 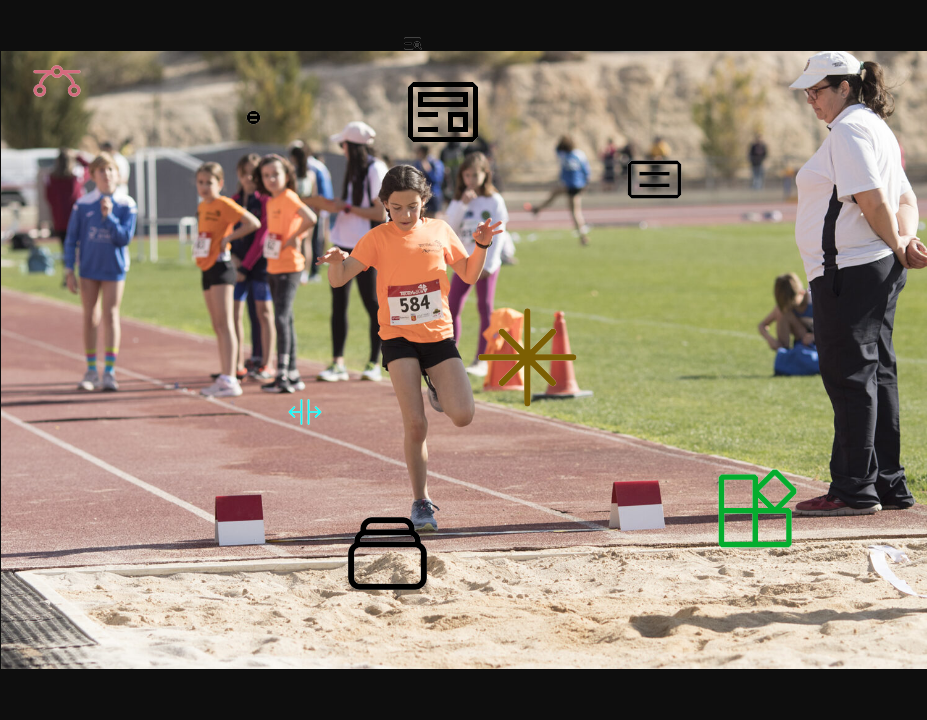 I want to click on browse and install extensions, so click(x=758, y=508).